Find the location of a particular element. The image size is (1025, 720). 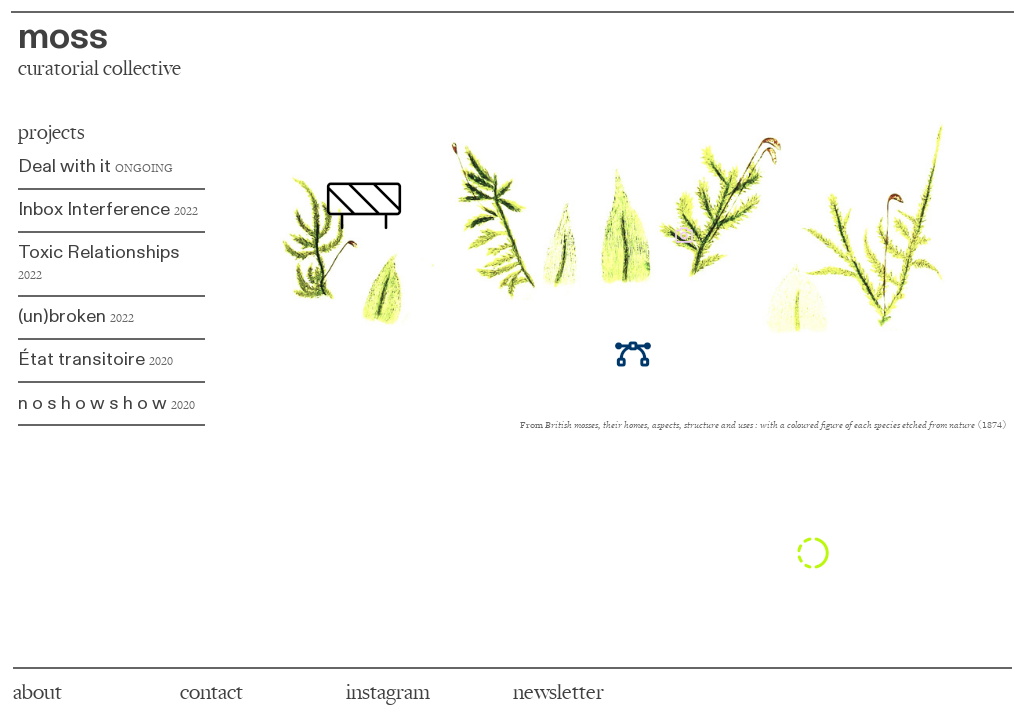

take a photo is located at coordinates (684, 235).